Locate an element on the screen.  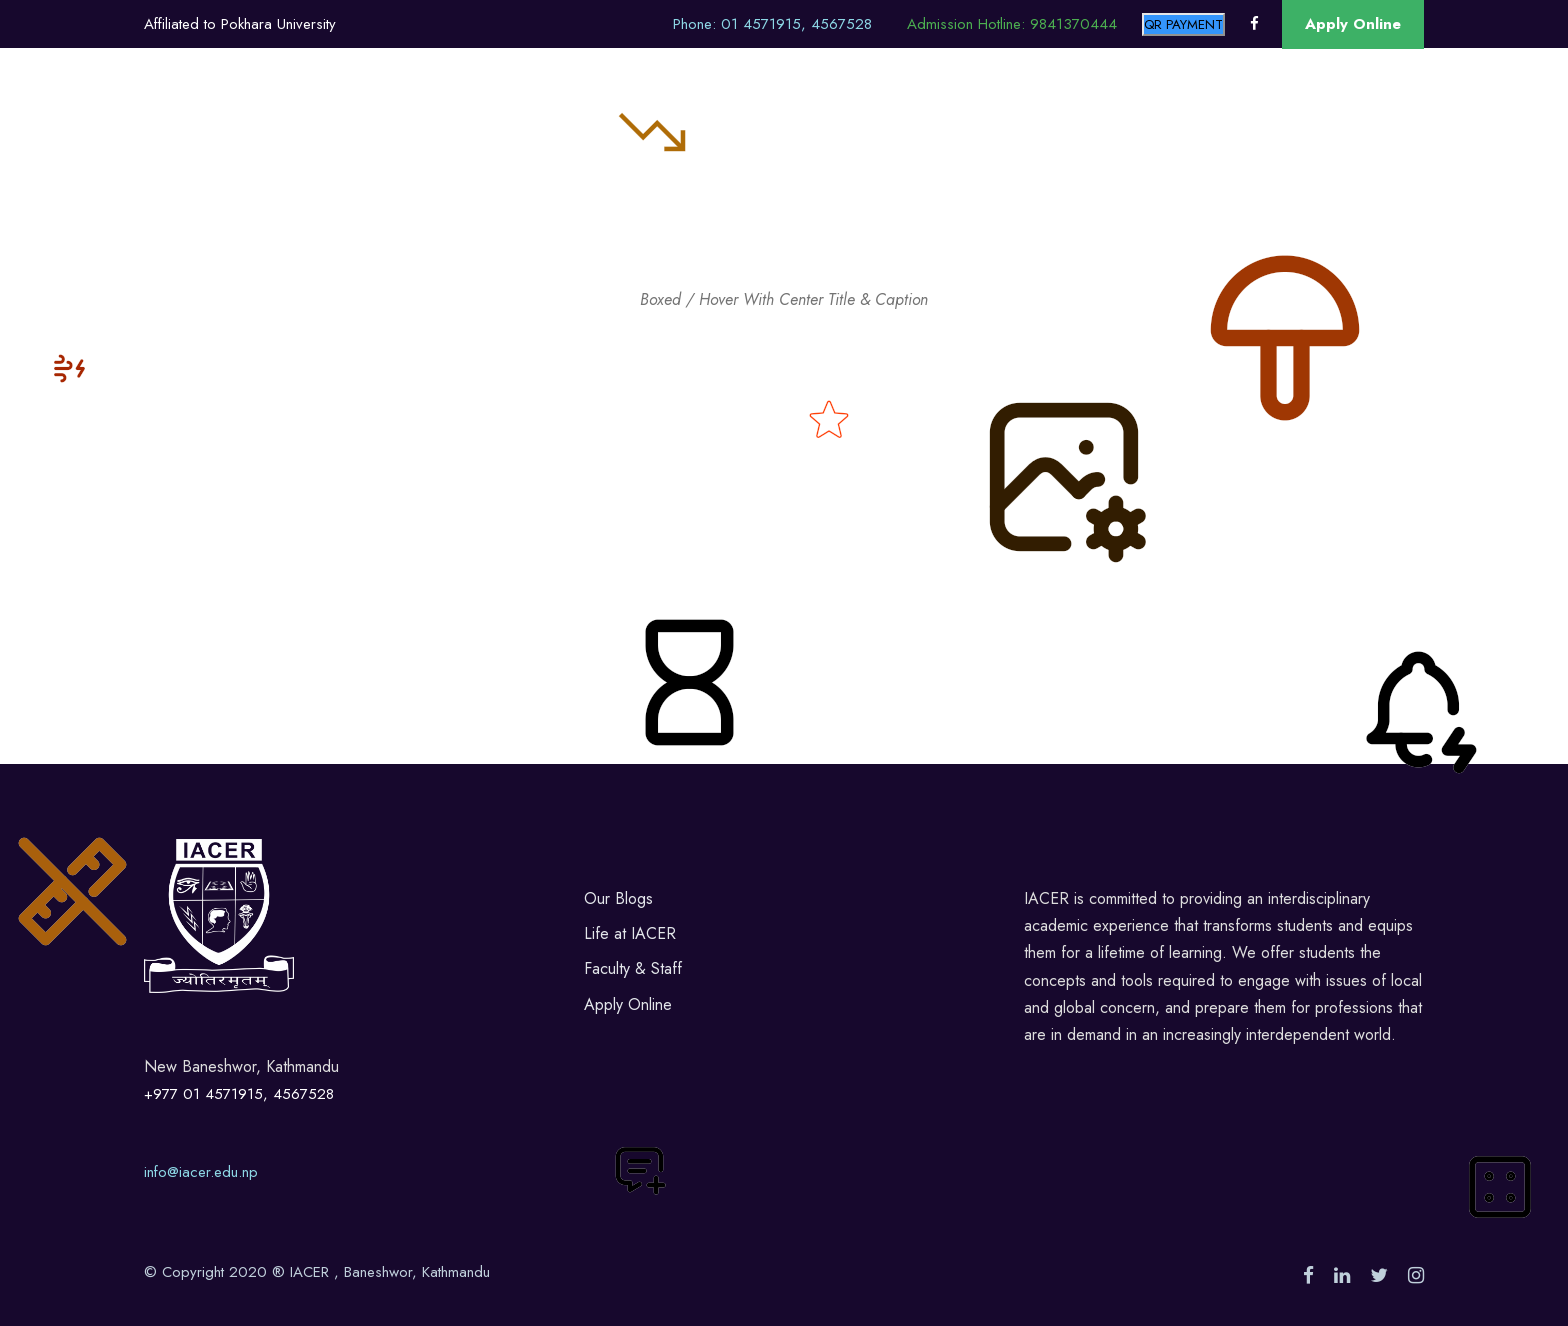
indicates a declining trend or decrease in value is located at coordinates (652, 132).